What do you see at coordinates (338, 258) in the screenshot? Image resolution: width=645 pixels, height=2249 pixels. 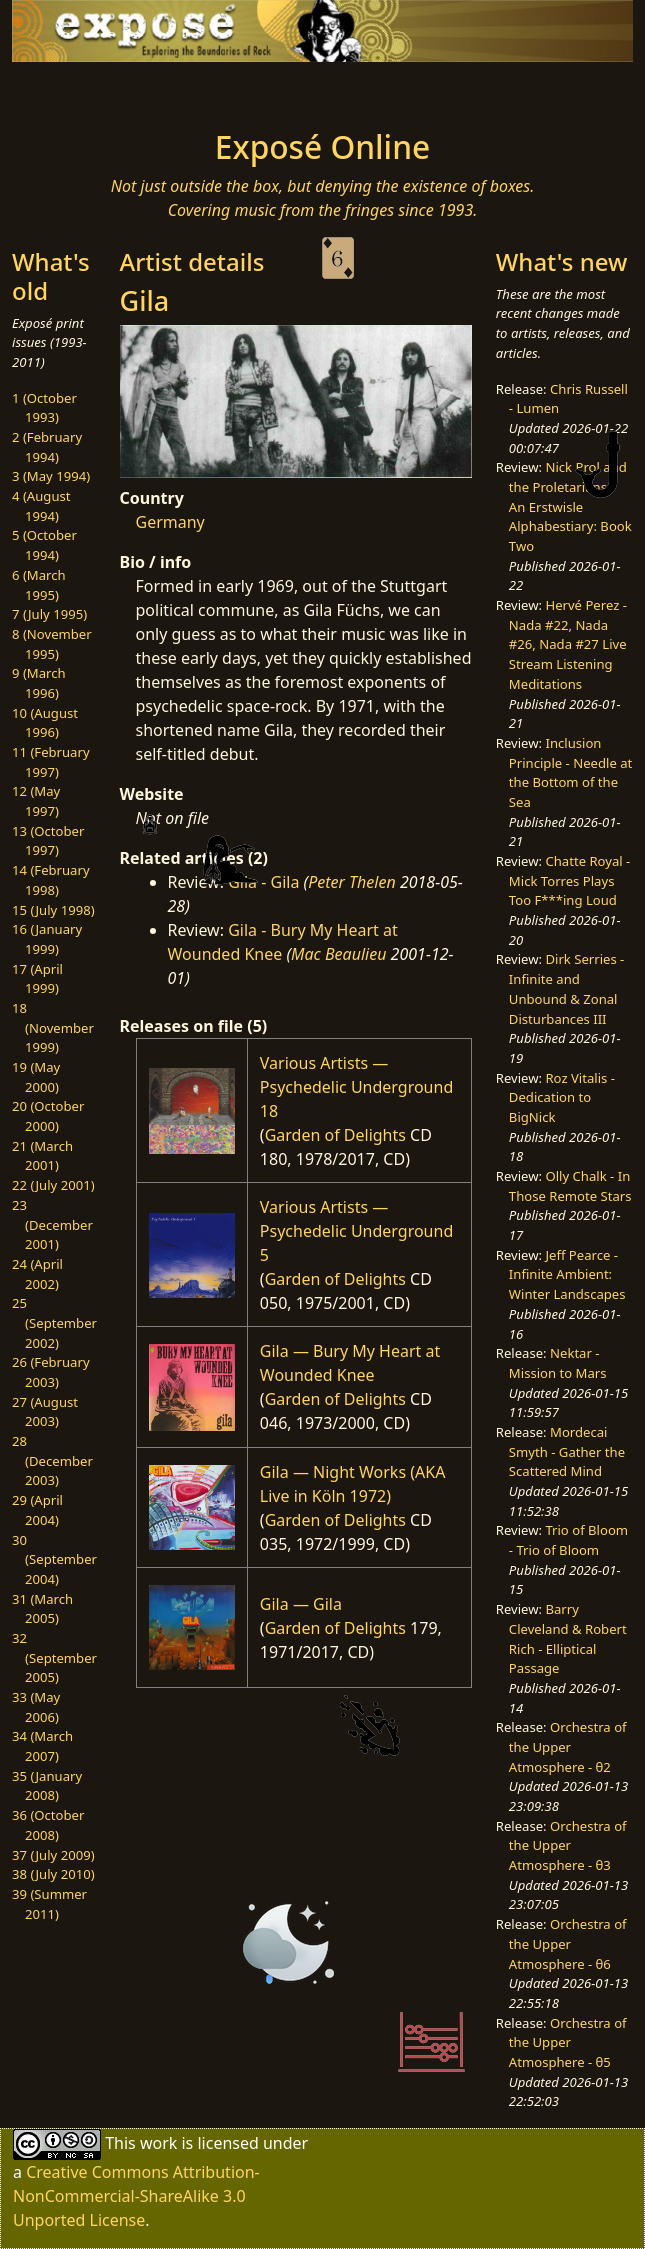 I see `six of diamonds playing card` at bounding box center [338, 258].